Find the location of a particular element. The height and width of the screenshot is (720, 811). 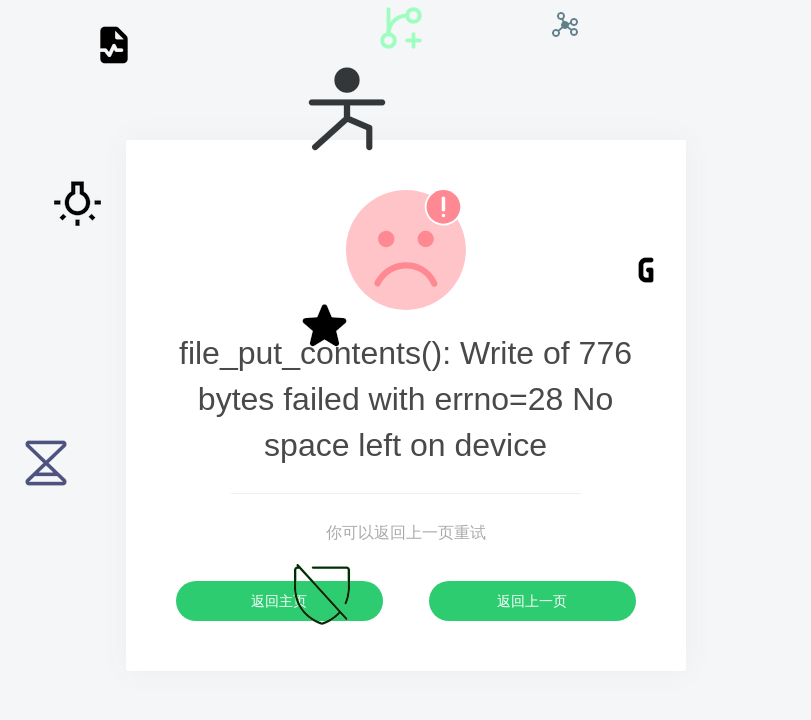

access tai chi or meditation exercises is located at coordinates (347, 112).